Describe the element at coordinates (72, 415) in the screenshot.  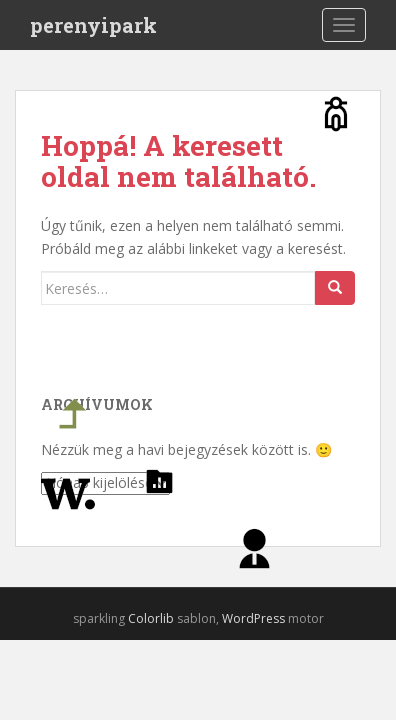
I see `turn right then continue forward` at that location.